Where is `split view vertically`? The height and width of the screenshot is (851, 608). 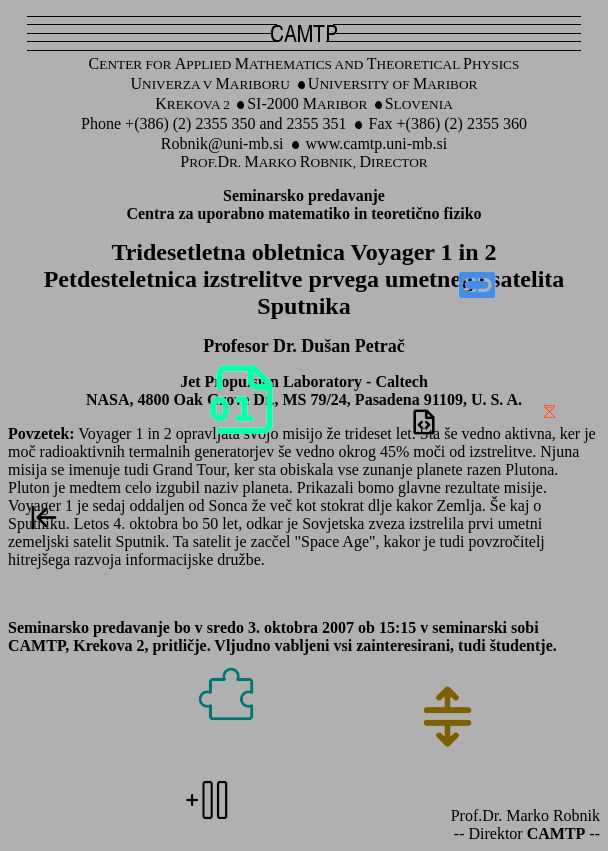 split view vertically is located at coordinates (447, 716).